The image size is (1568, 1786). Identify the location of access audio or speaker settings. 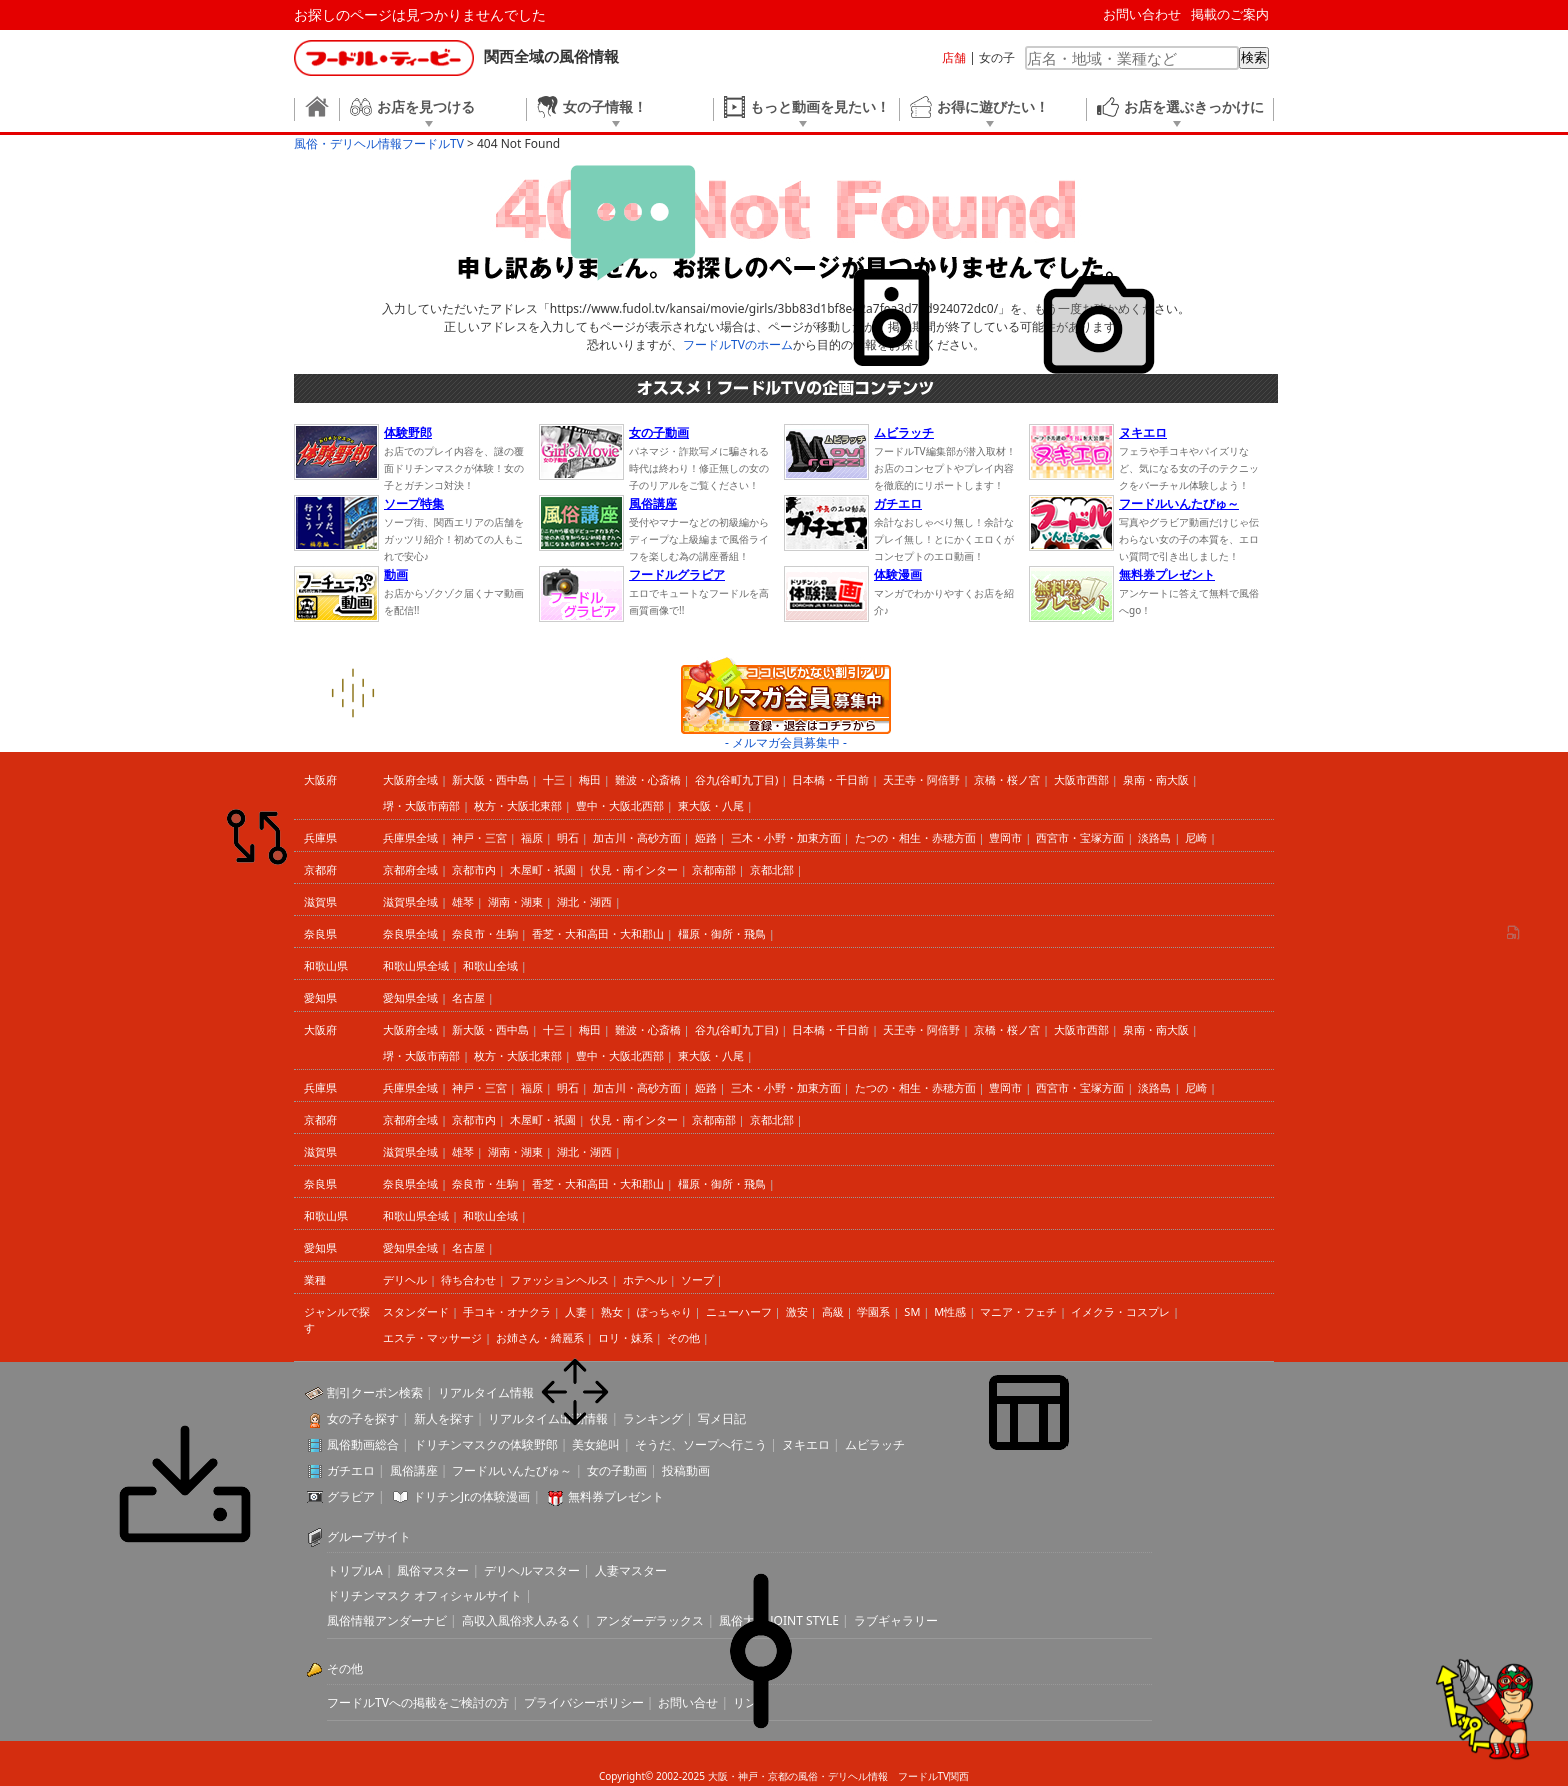
(891, 317).